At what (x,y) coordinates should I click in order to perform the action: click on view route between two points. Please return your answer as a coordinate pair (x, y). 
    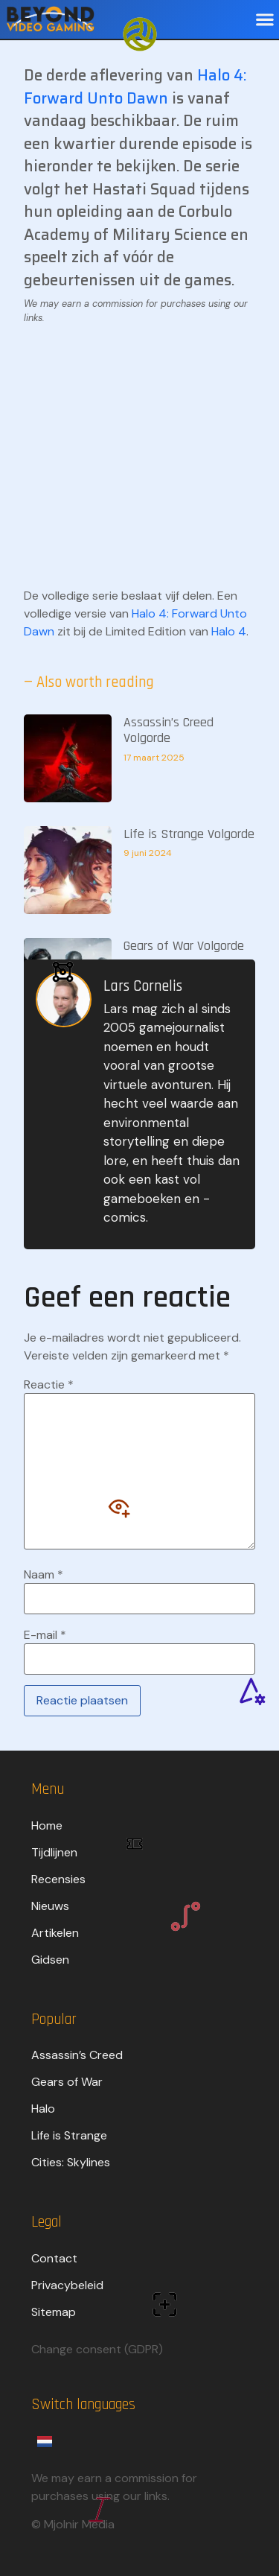
    Looking at the image, I should click on (185, 1916).